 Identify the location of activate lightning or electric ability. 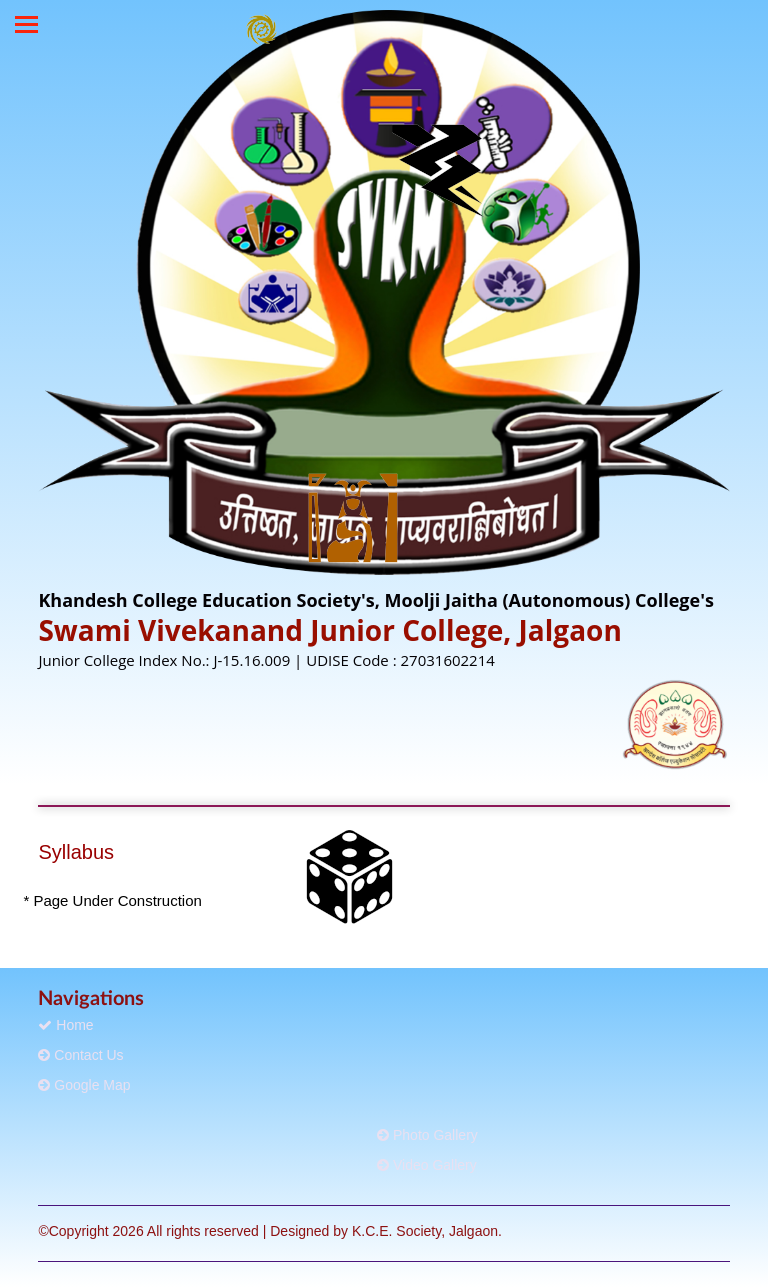
(438, 171).